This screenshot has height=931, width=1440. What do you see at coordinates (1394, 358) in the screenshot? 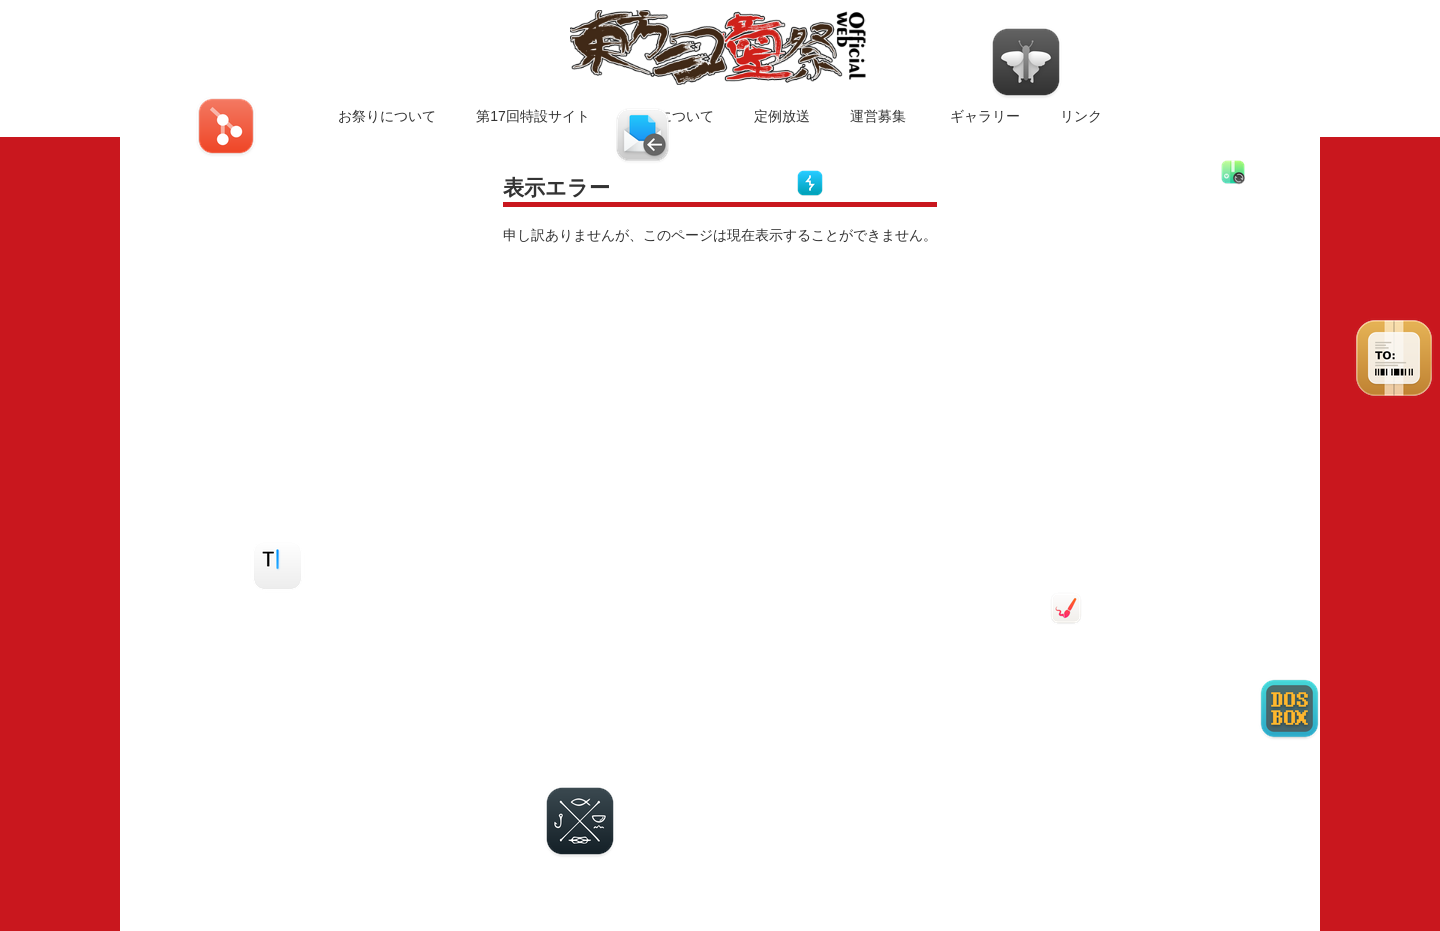
I see `open file roller archive manager` at bounding box center [1394, 358].